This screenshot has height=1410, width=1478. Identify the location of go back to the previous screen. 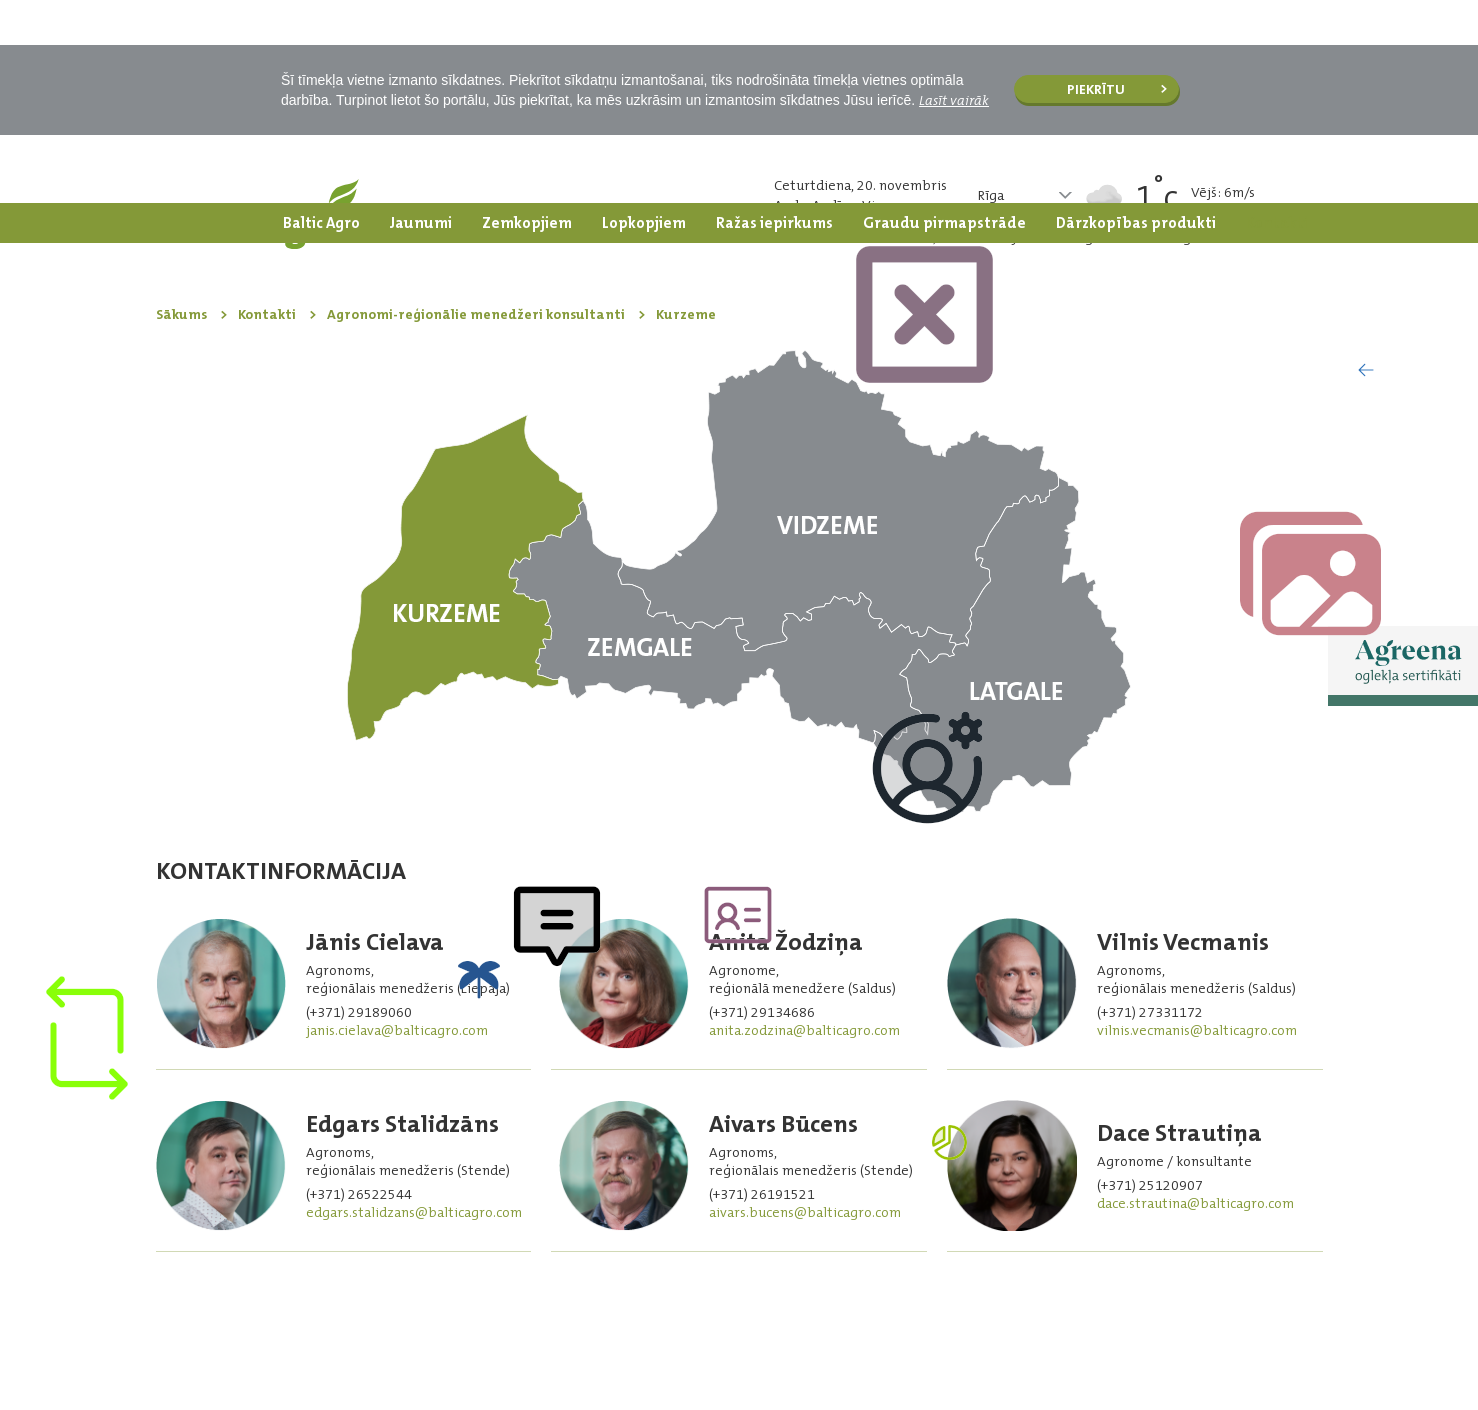
(1366, 370).